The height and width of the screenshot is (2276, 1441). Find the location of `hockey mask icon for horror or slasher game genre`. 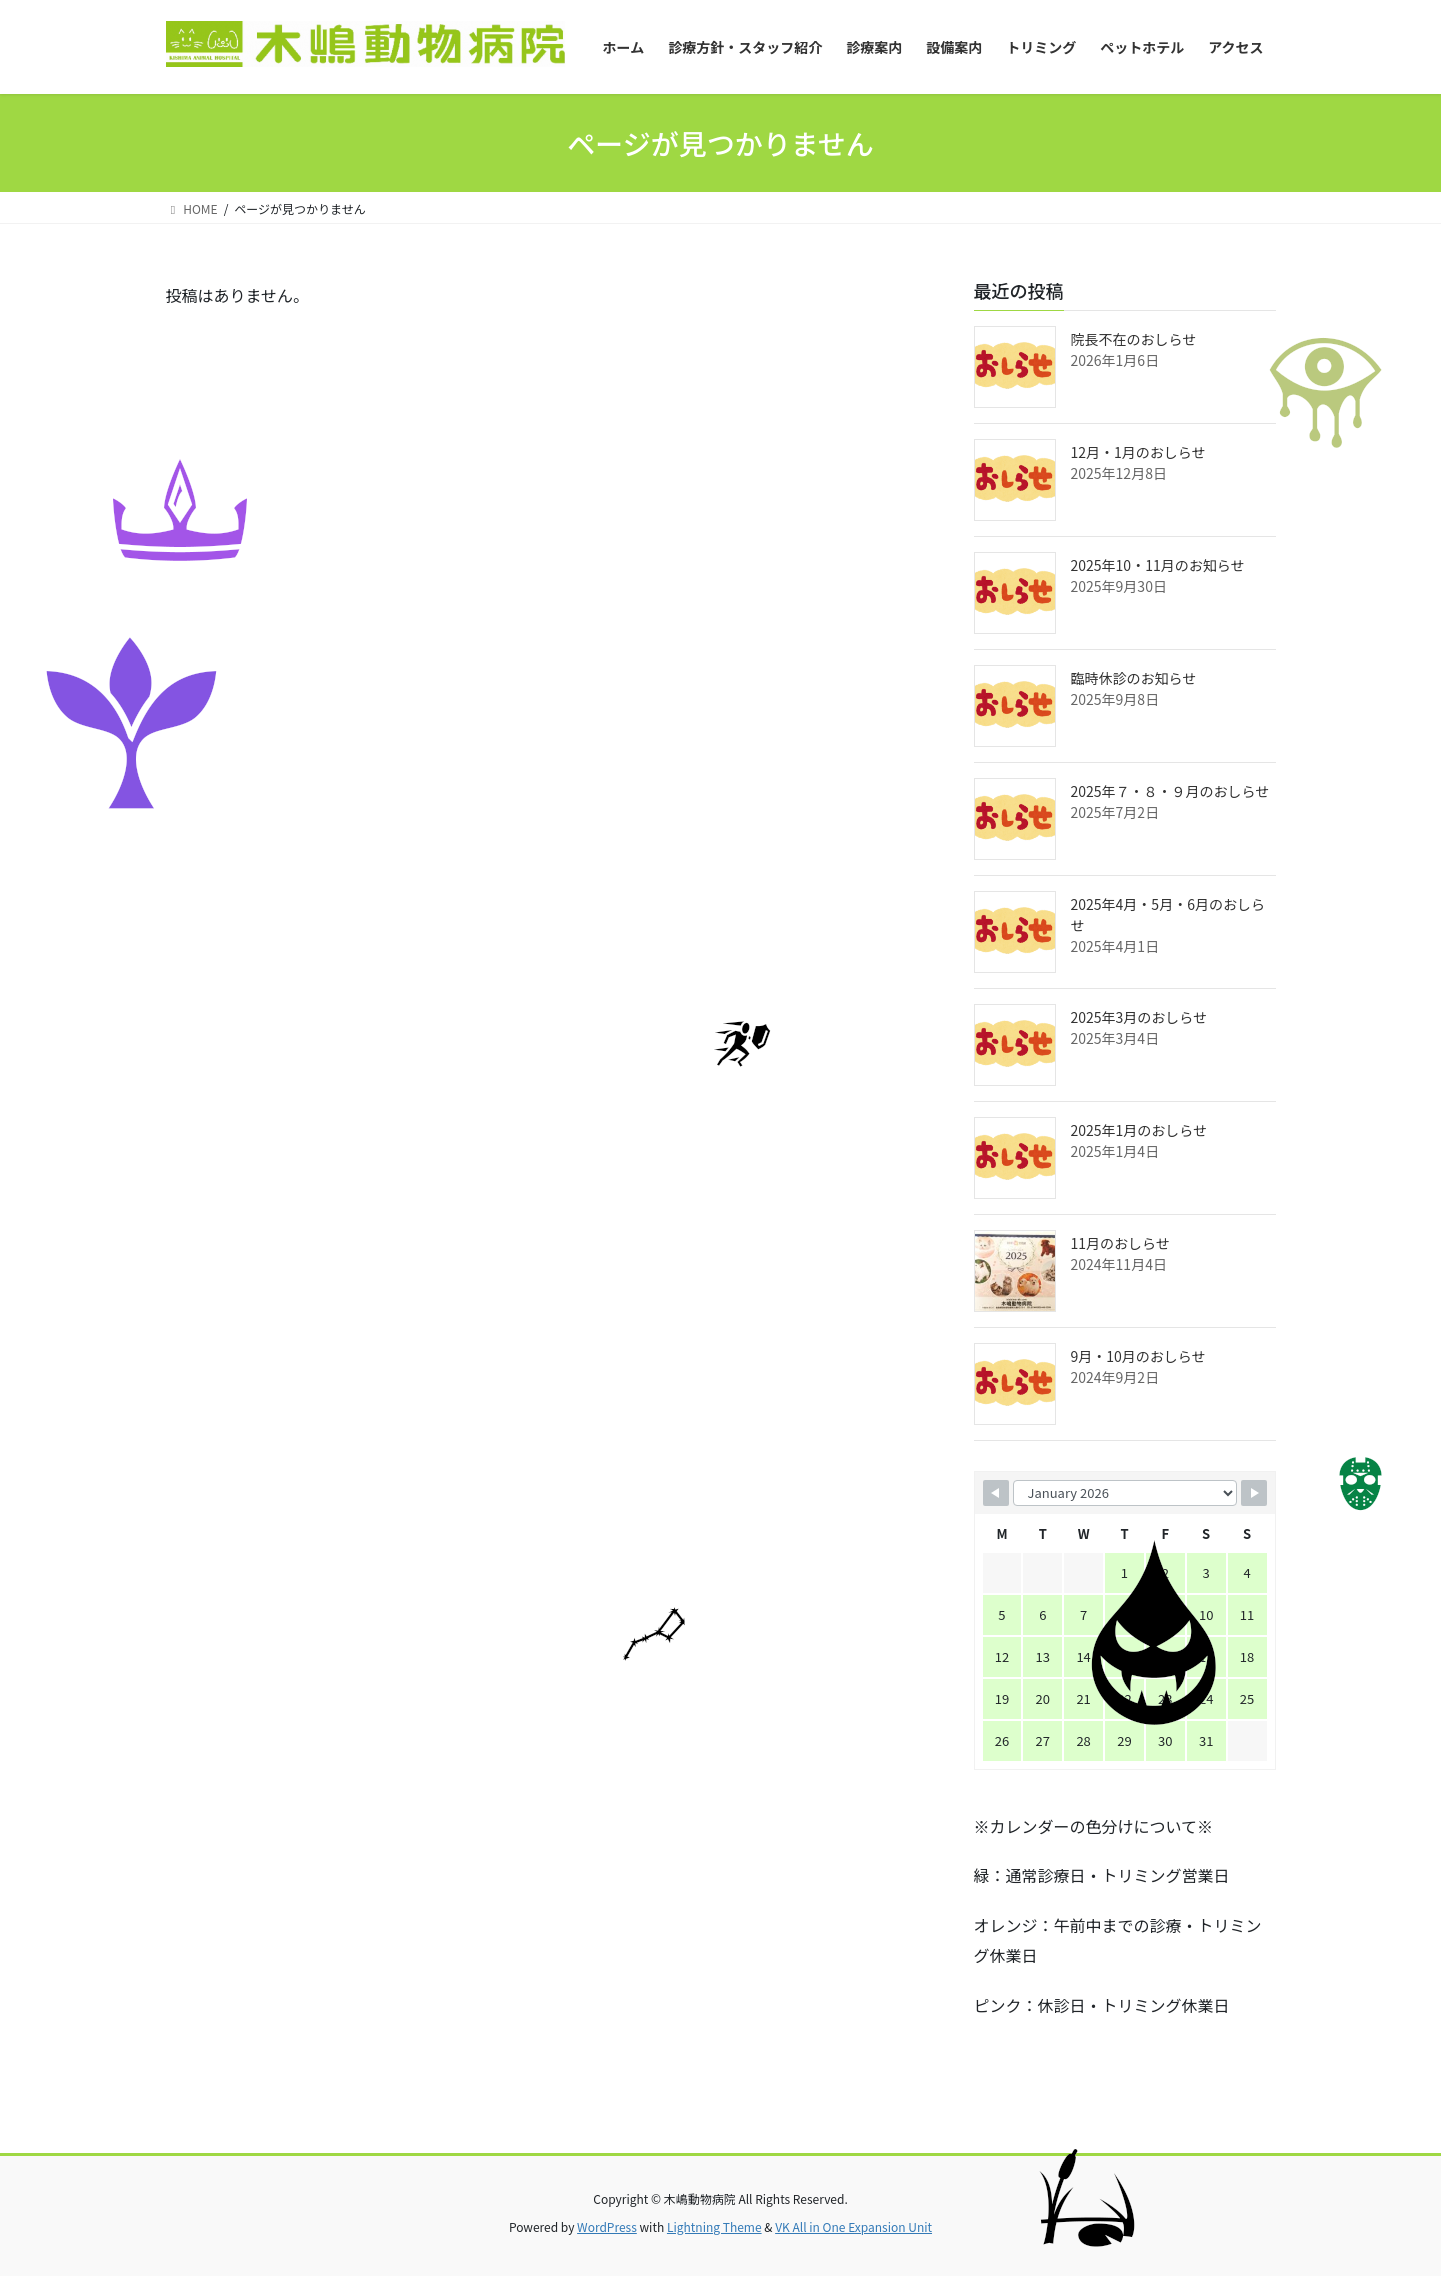

hockey mask icon for horror or slasher game genre is located at coordinates (1360, 1483).